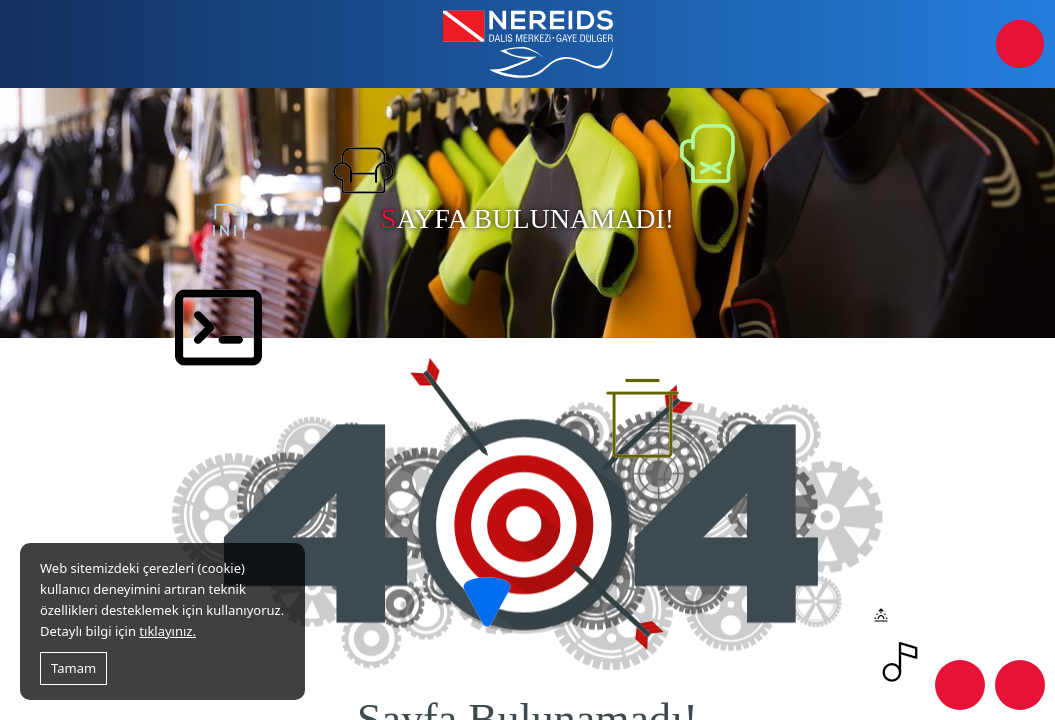 This screenshot has width=1055, height=720. What do you see at coordinates (708, 154) in the screenshot?
I see `access boxing or combat sports content` at bounding box center [708, 154].